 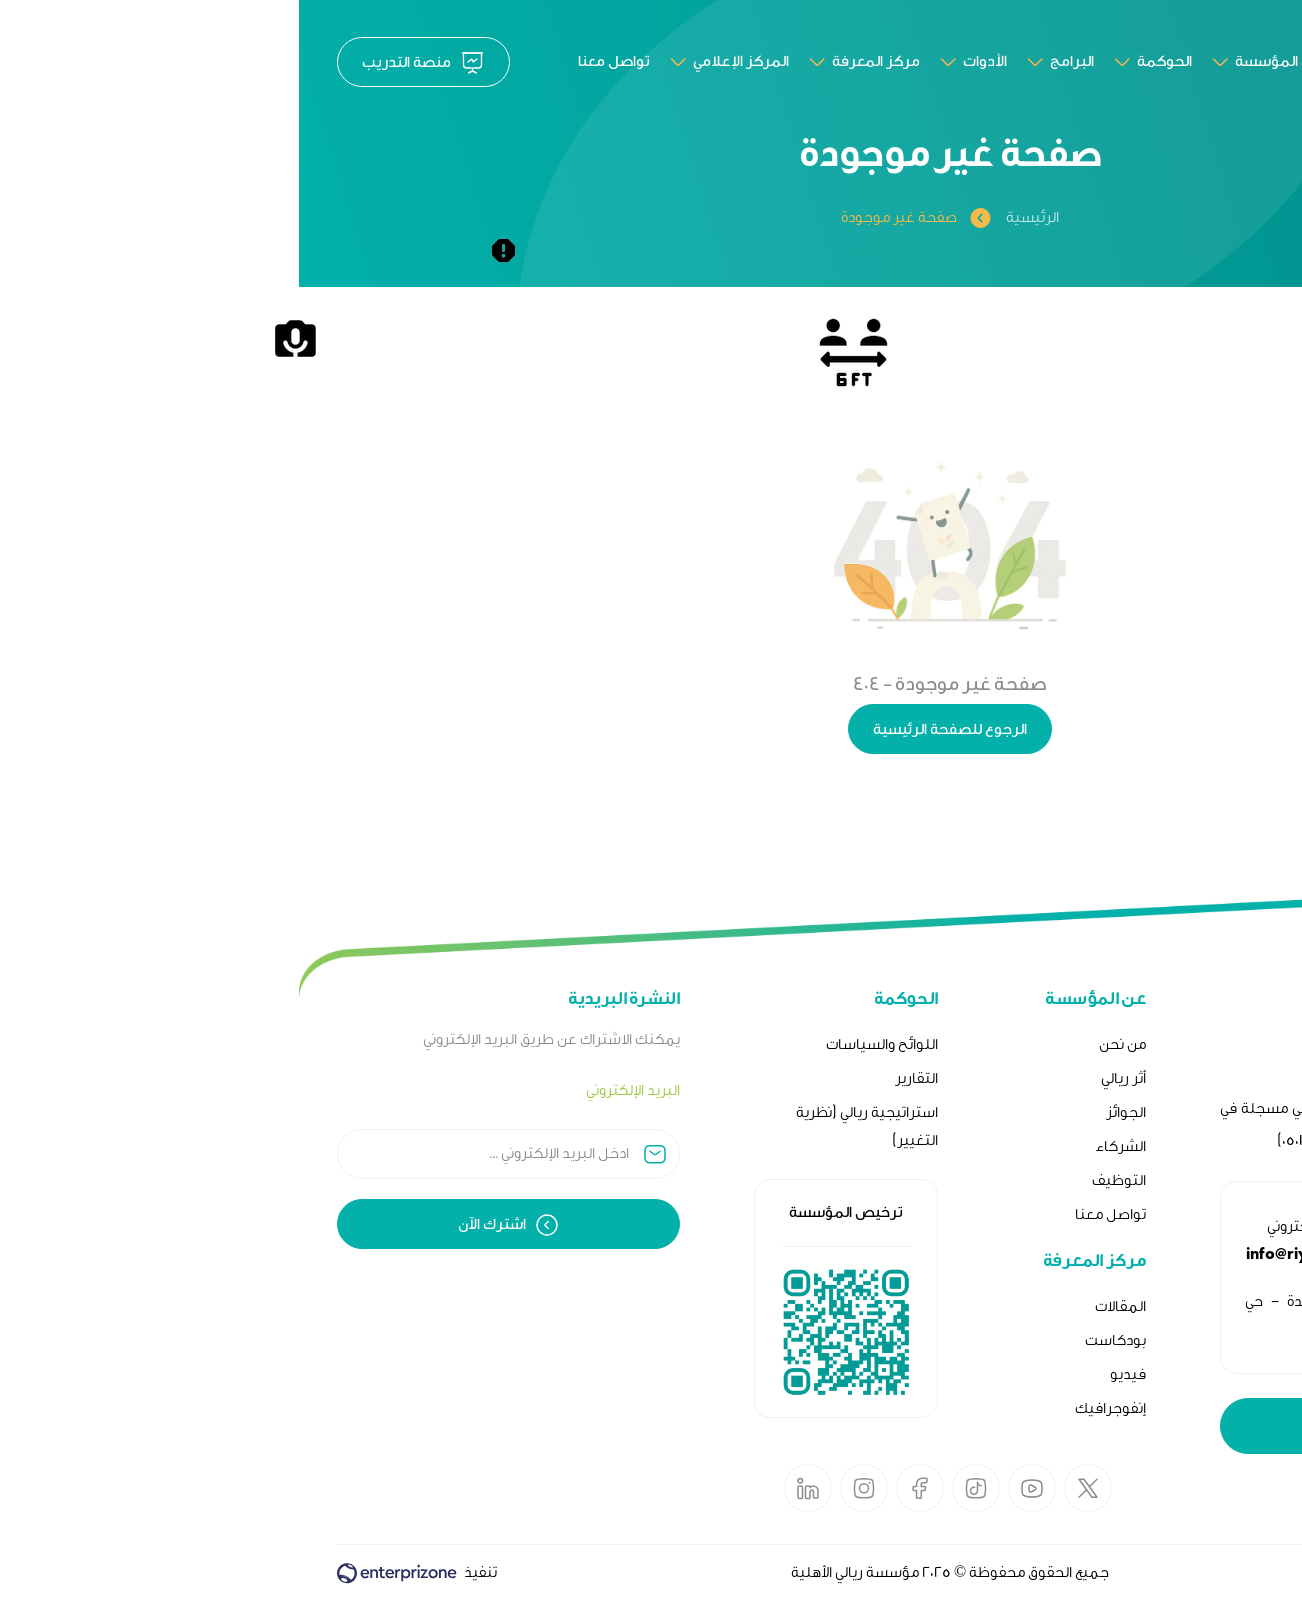 I want to click on manage camera and microphone permissions, so click(x=295, y=338).